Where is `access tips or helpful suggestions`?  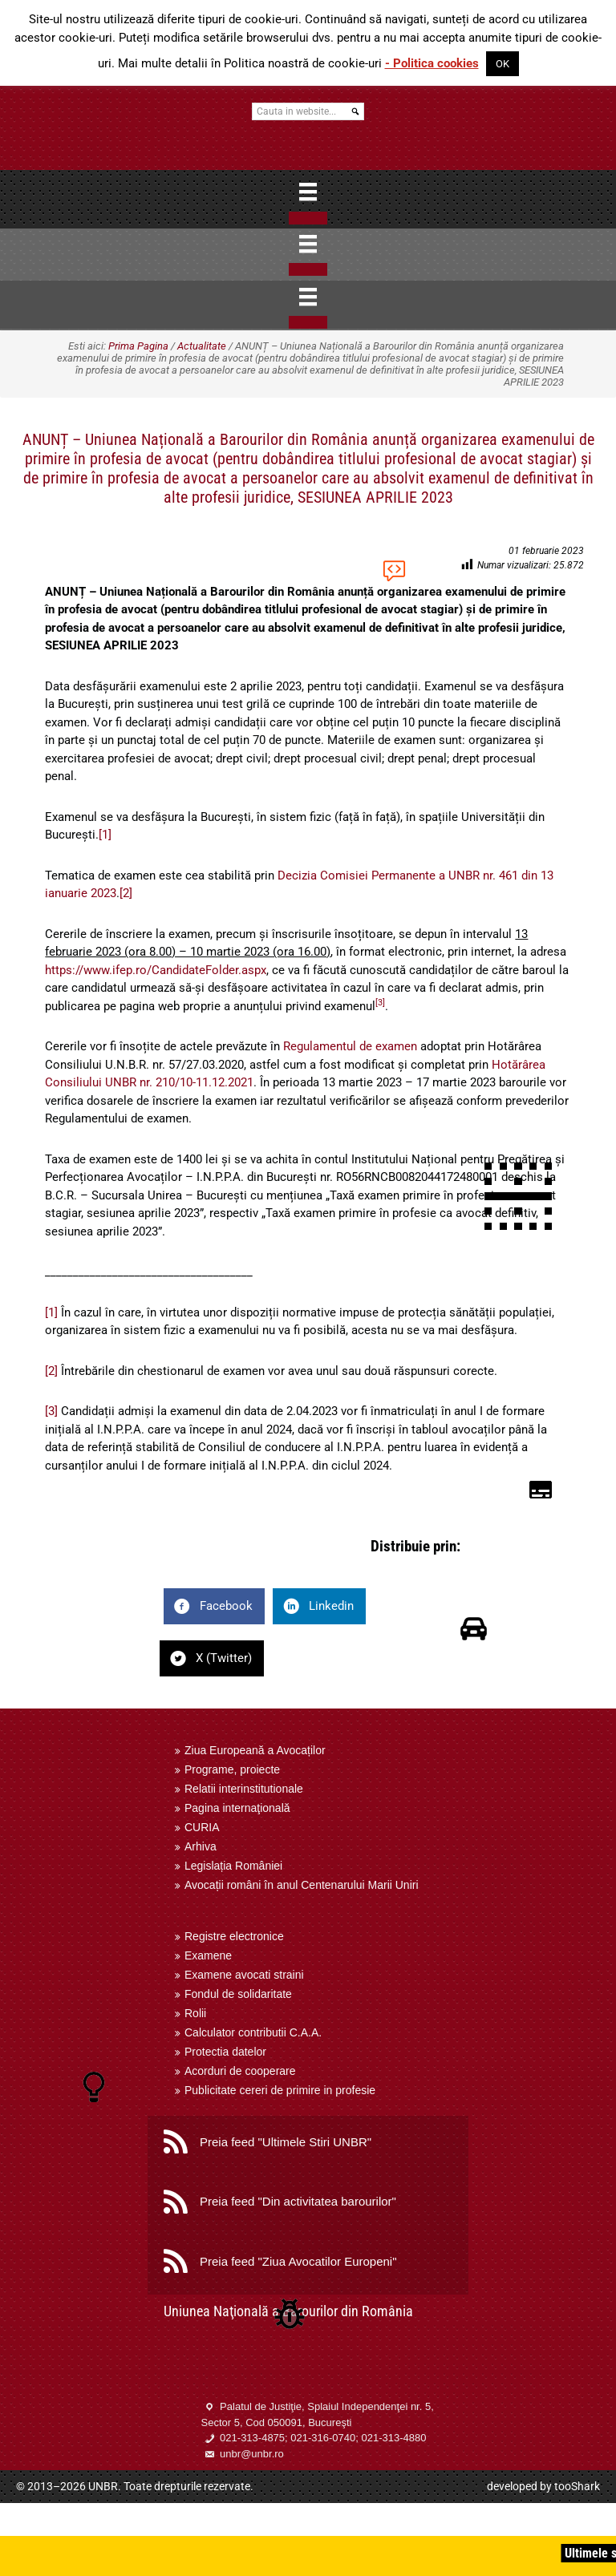 access tips or helpful suggestions is located at coordinates (94, 2087).